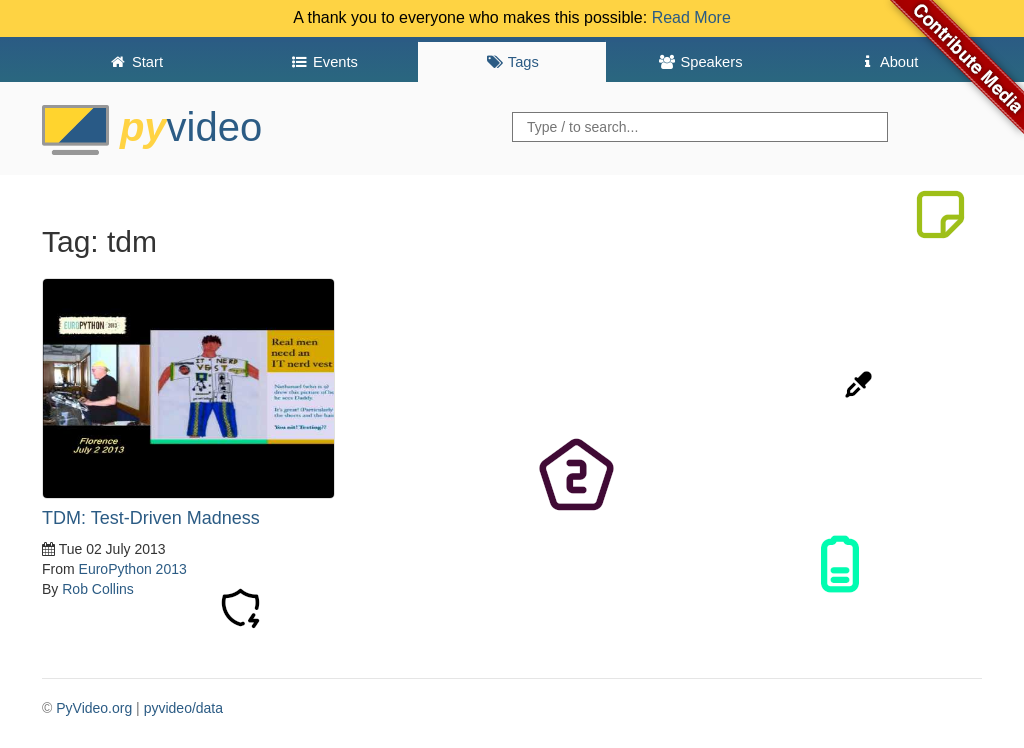  Describe the element at coordinates (858, 384) in the screenshot. I see `pick a color from the canvas` at that location.